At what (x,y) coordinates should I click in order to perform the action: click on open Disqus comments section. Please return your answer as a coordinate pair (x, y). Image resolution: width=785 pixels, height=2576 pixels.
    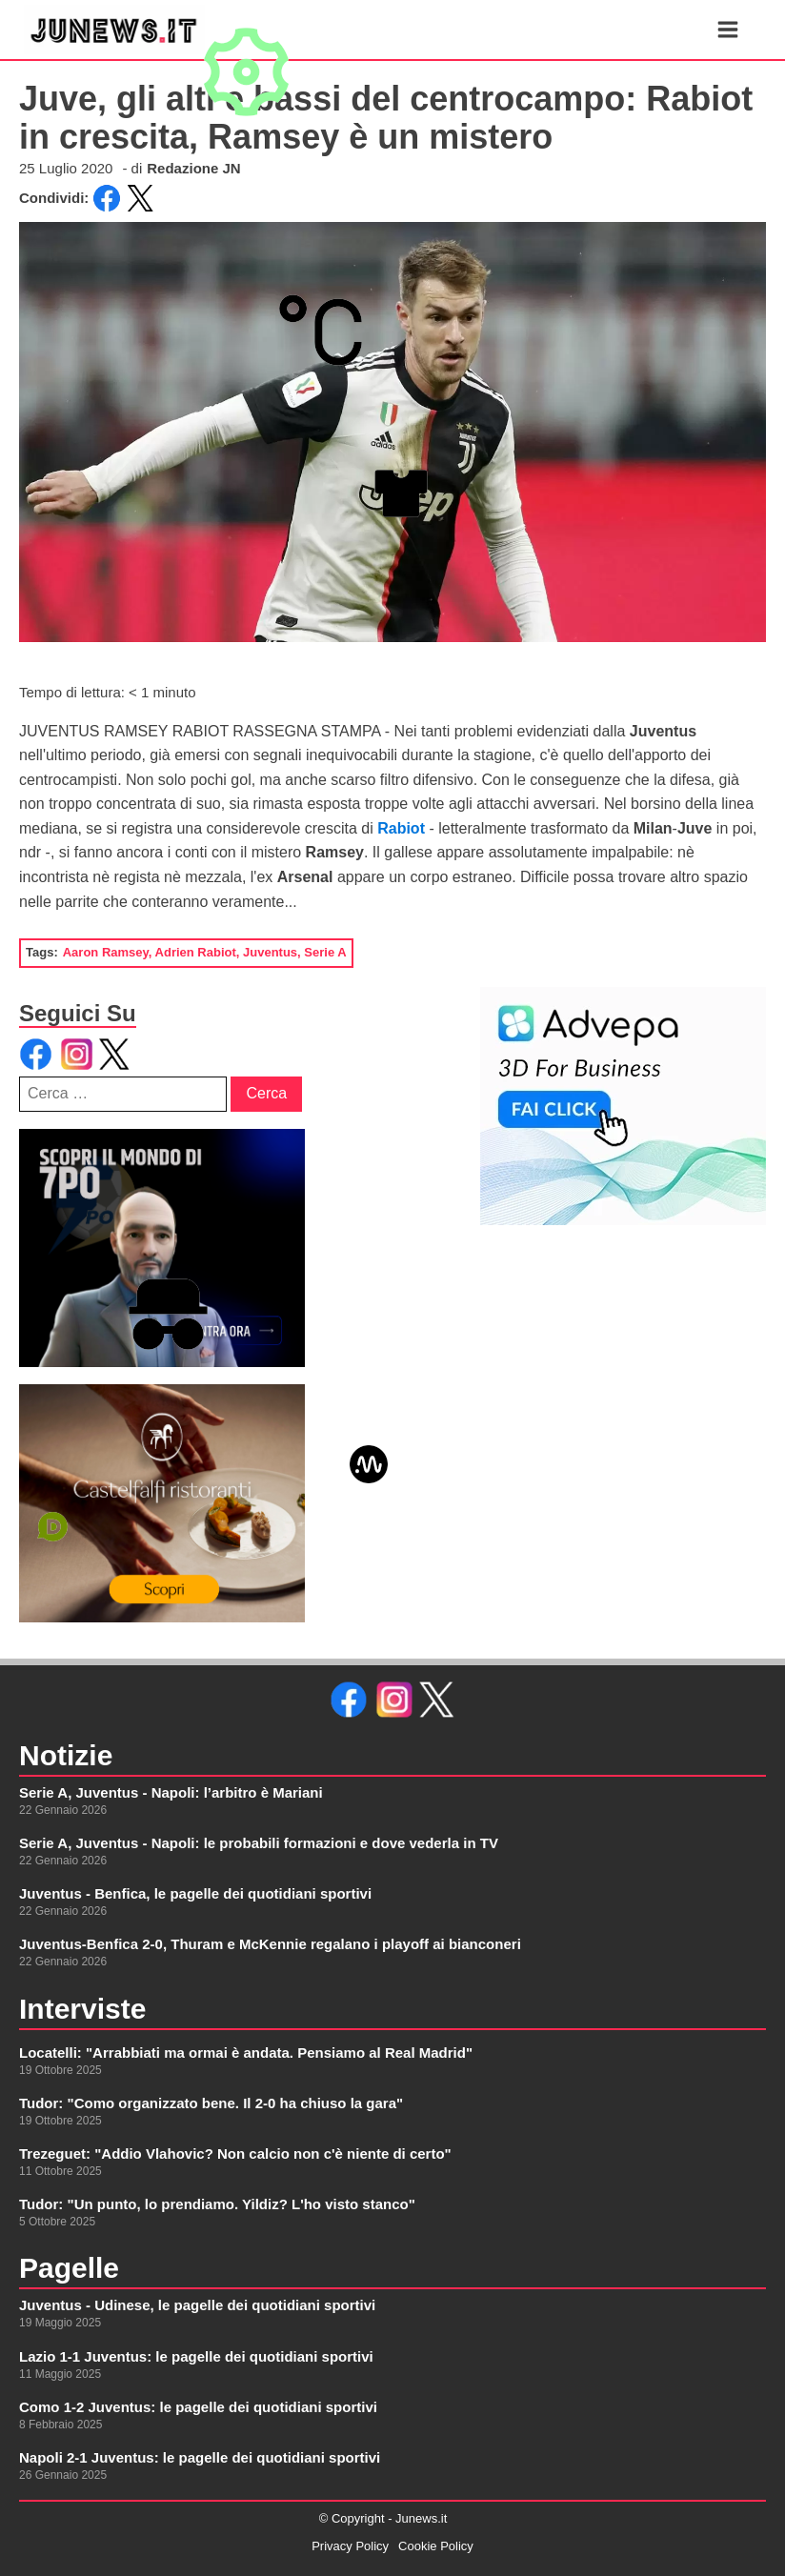
    Looking at the image, I should click on (52, 1526).